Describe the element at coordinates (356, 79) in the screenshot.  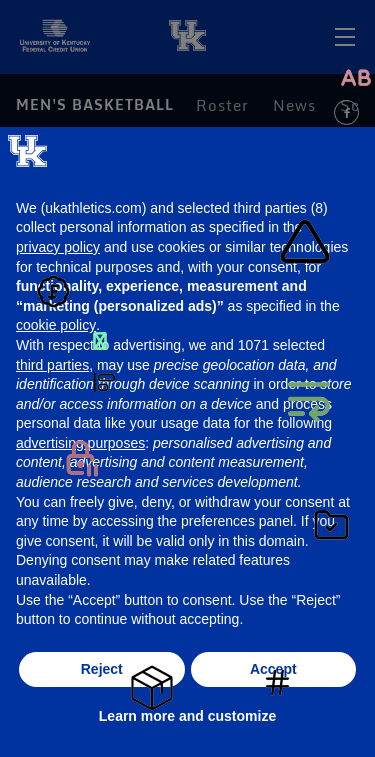
I see `toggle uppercase text formatting` at that location.